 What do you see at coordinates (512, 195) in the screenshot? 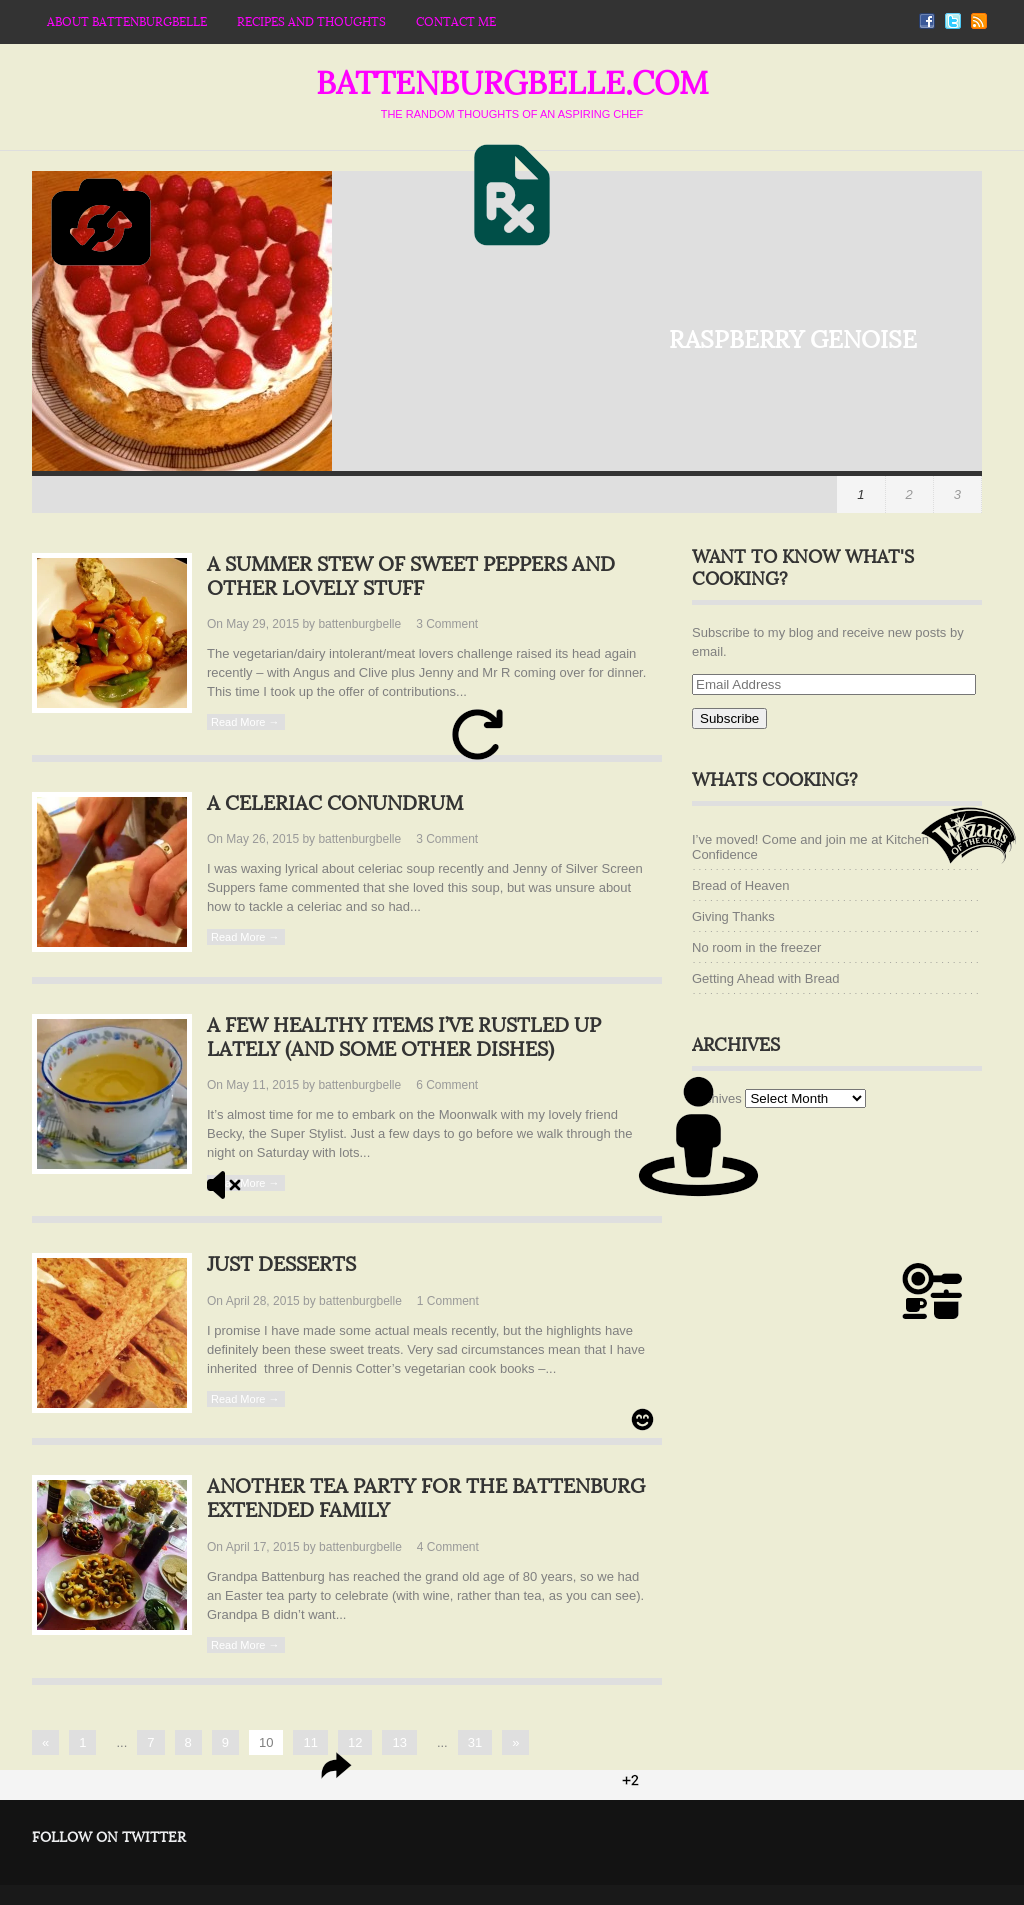
I see `view prescription document` at bounding box center [512, 195].